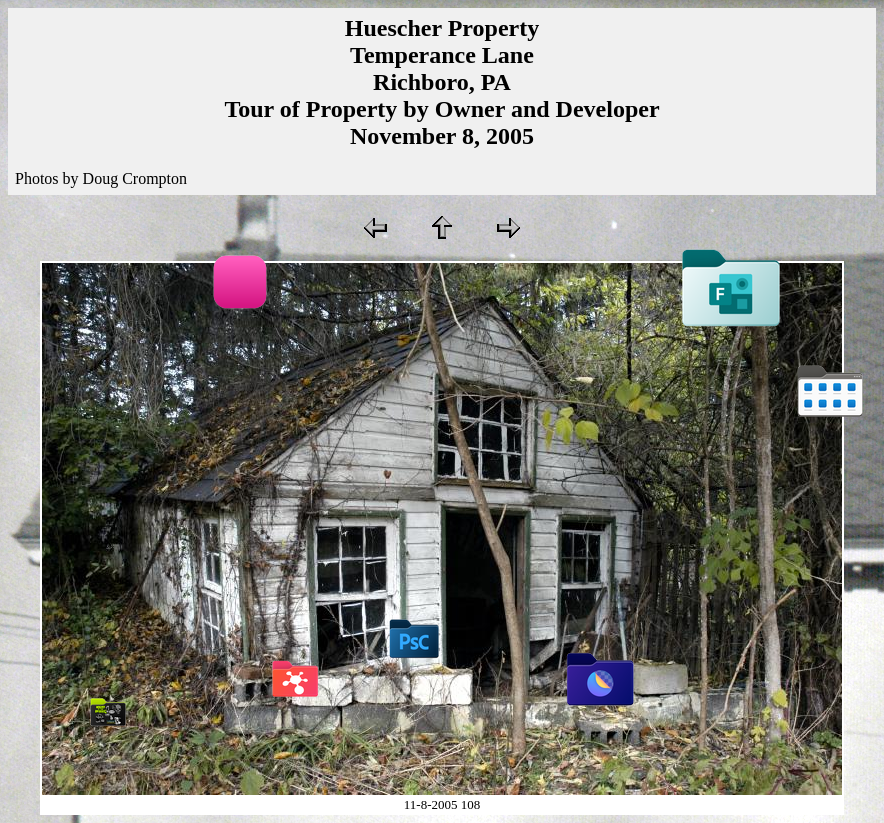 This screenshot has width=884, height=823. What do you see at coordinates (414, 640) in the screenshot?
I see `open folder containing adobe photoshop classic files` at bounding box center [414, 640].